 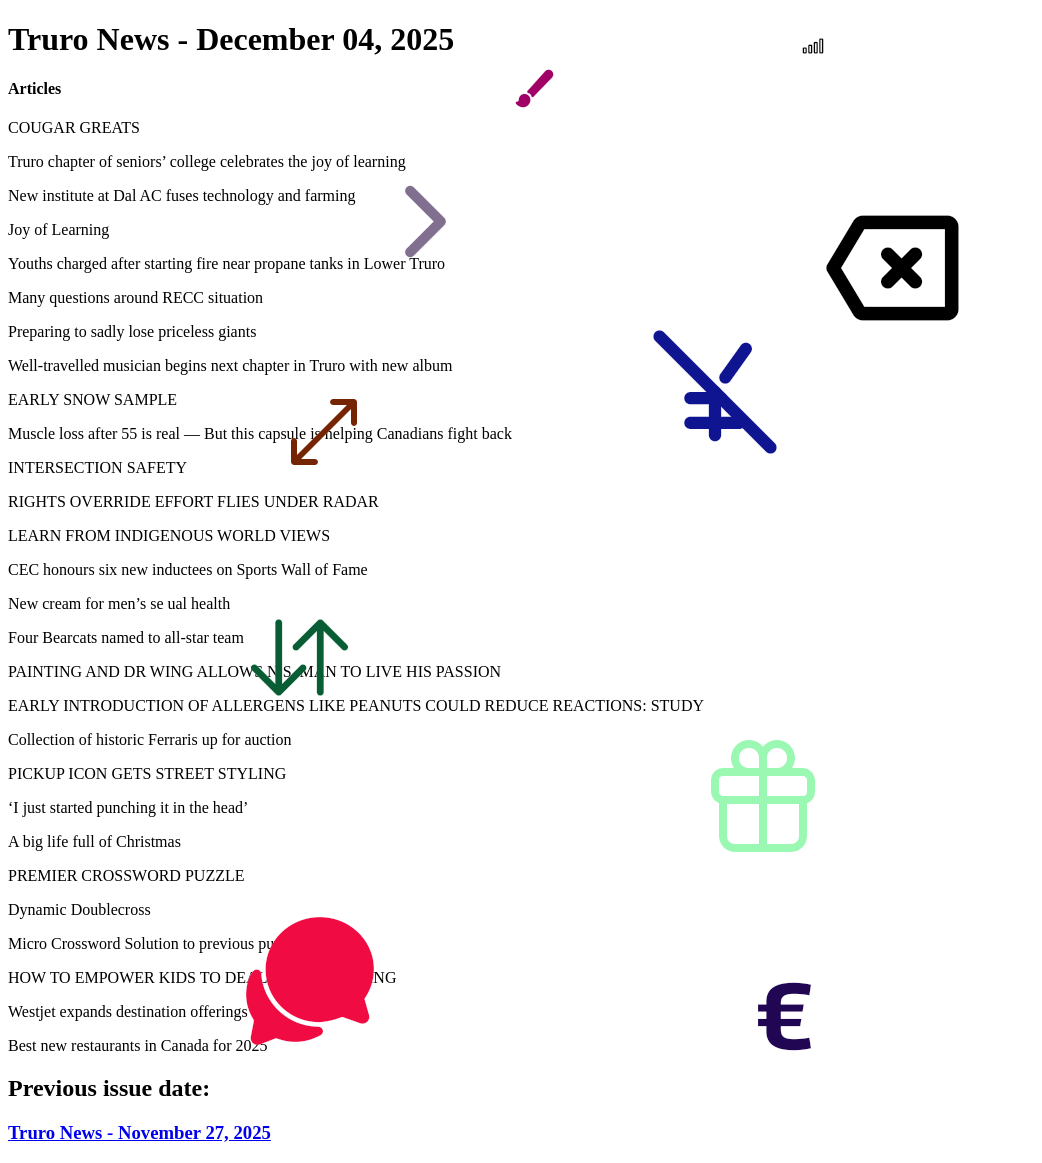 What do you see at coordinates (534, 88) in the screenshot?
I see `access drawing or painting tools` at bounding box center [534, 88].